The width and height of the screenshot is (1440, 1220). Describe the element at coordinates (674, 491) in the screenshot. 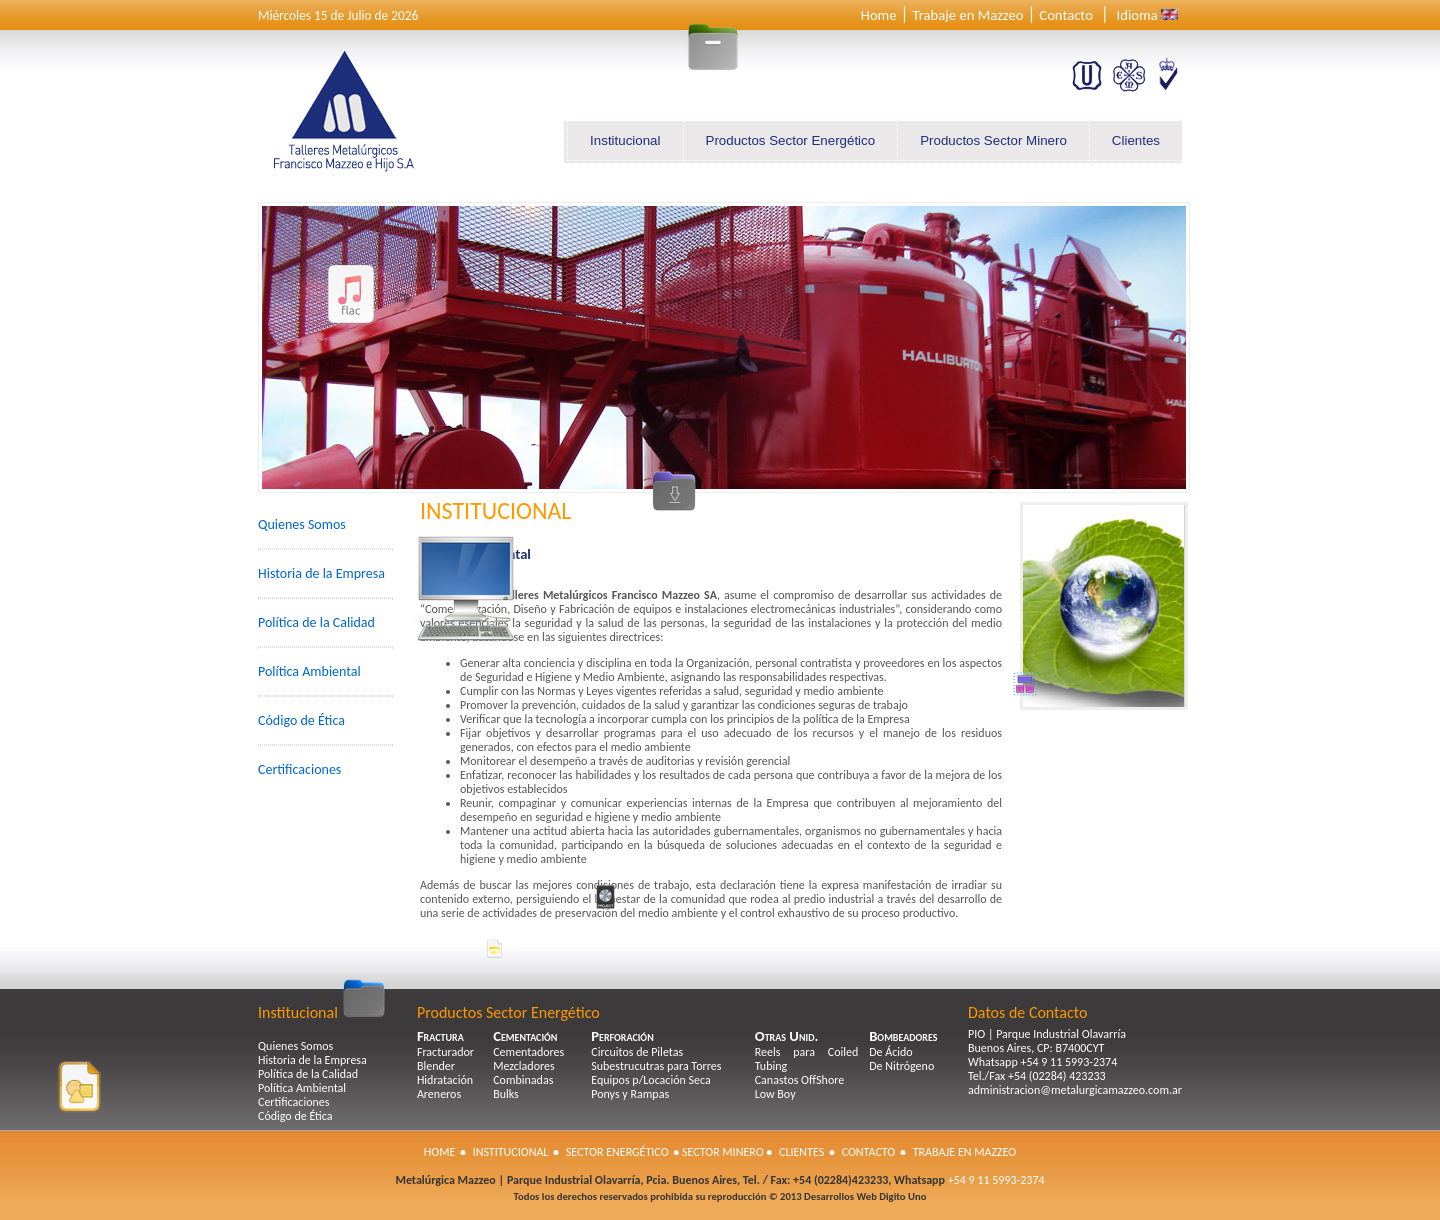

I see `open your downloads folder` at that location.